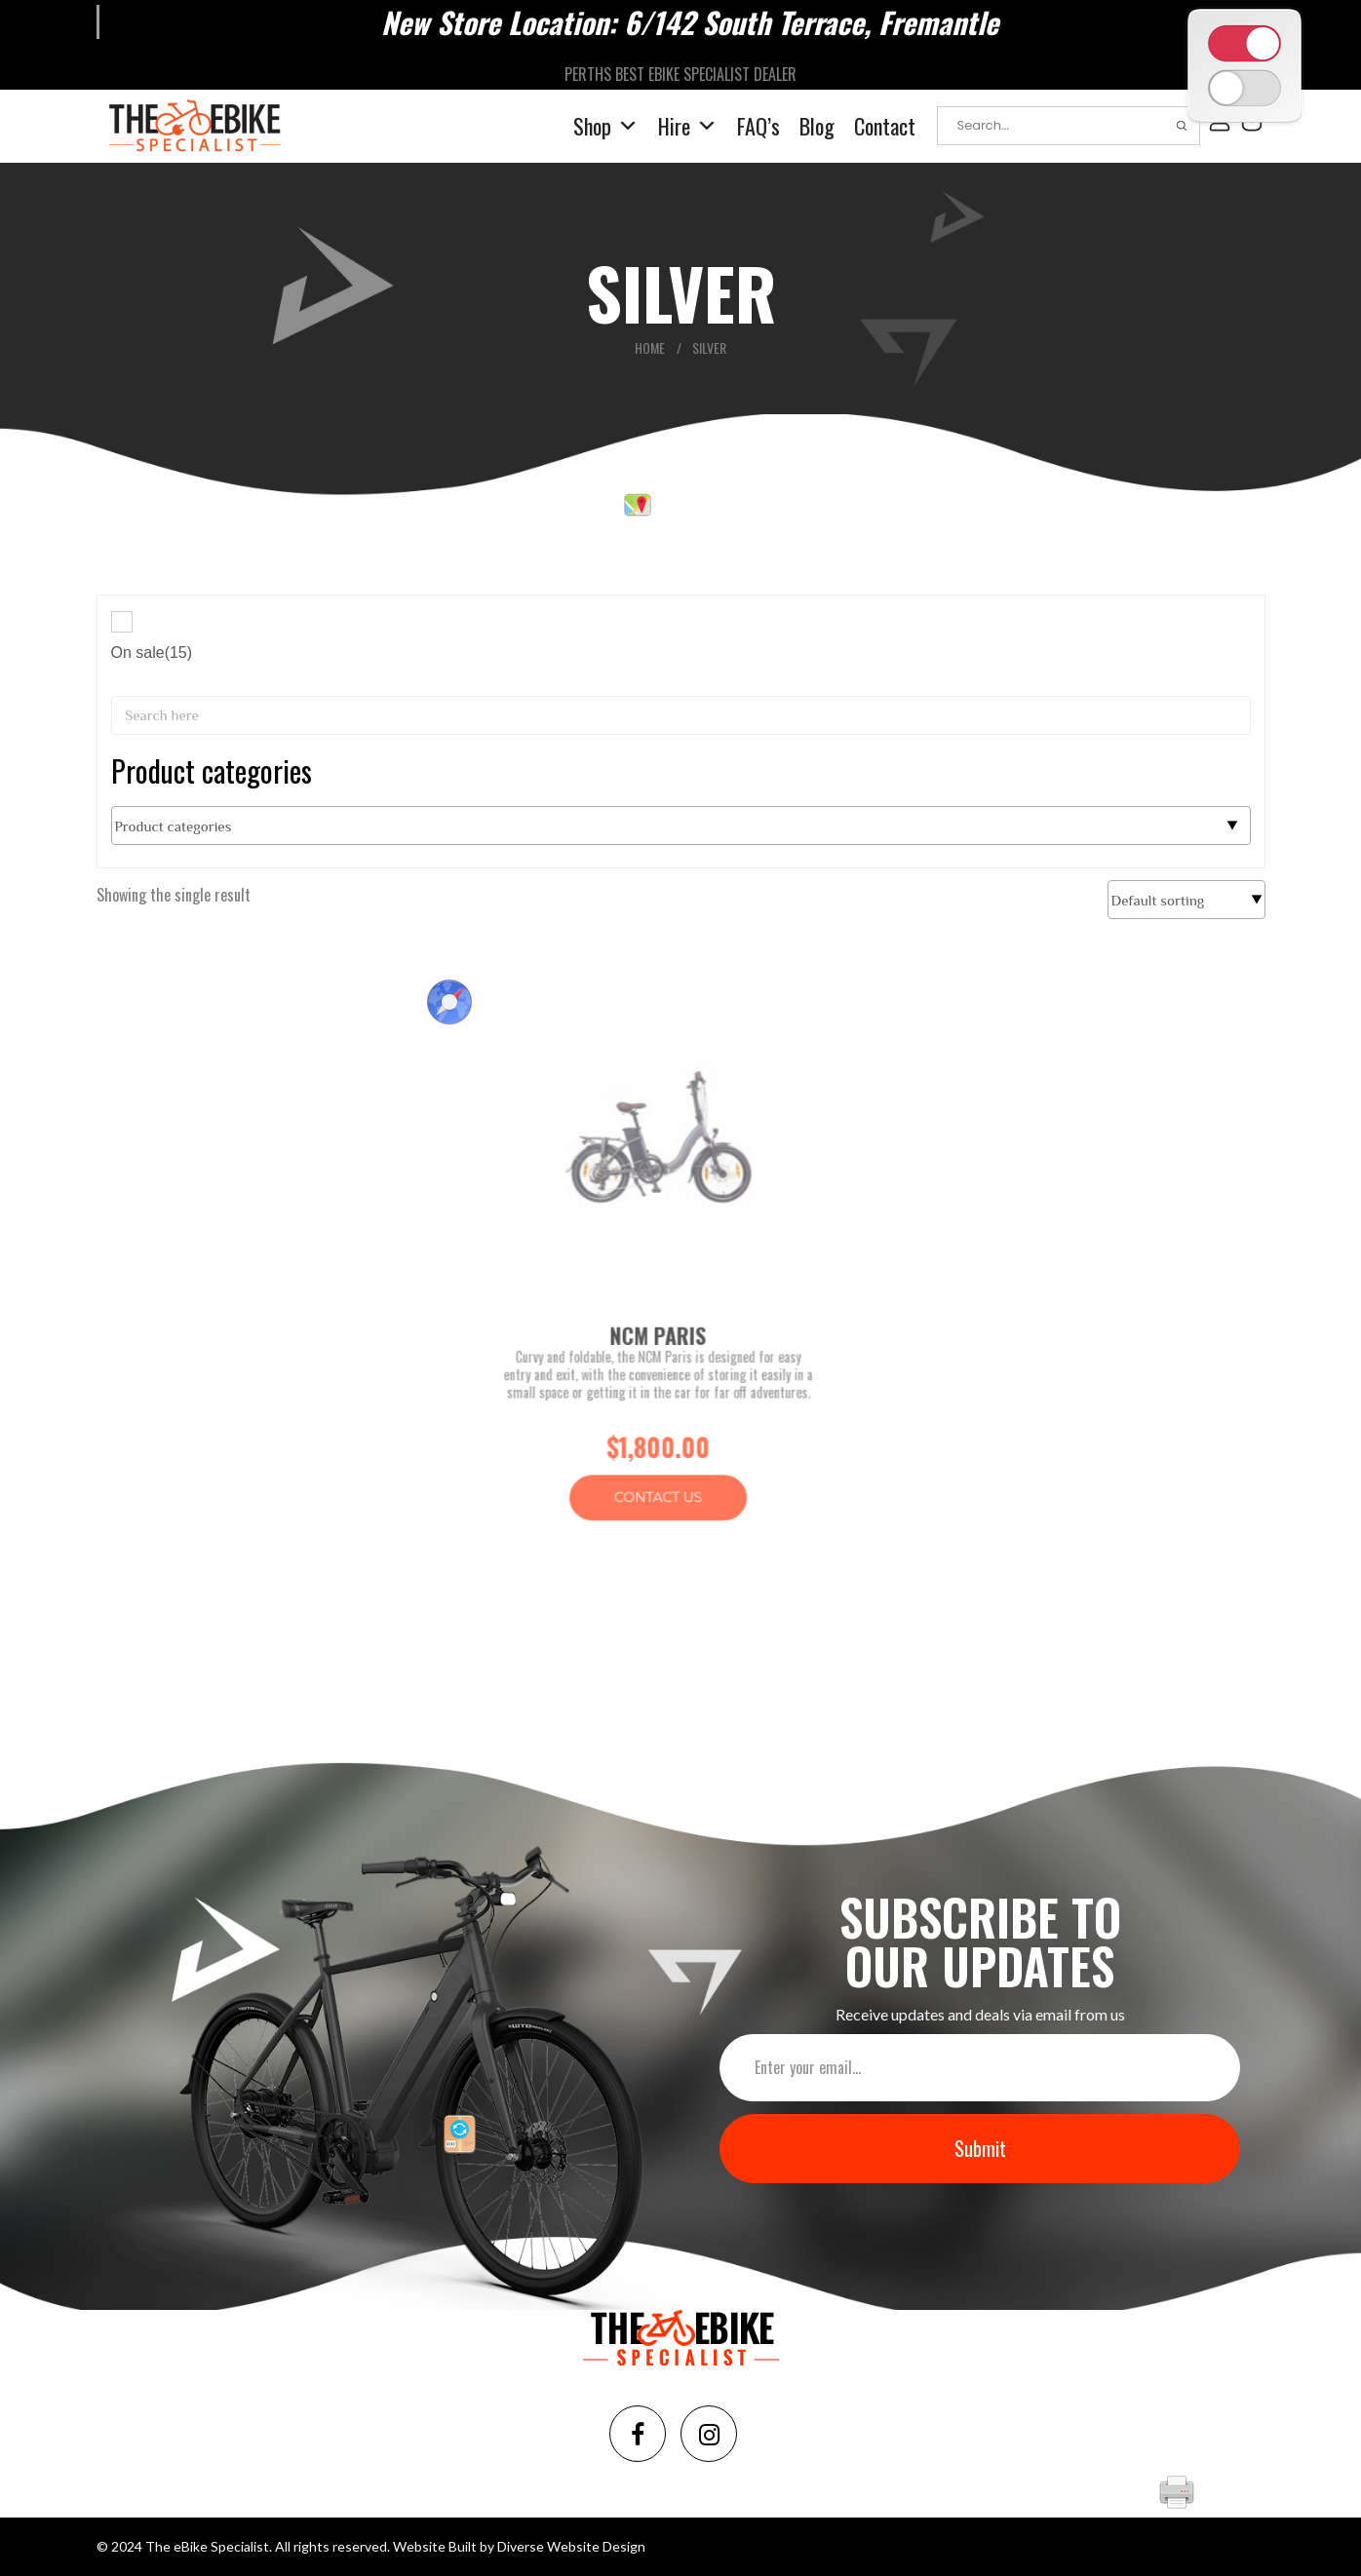 The image size is (1361, 2576). I want to click on open desktop preferences or settings, so click(1244, 65).